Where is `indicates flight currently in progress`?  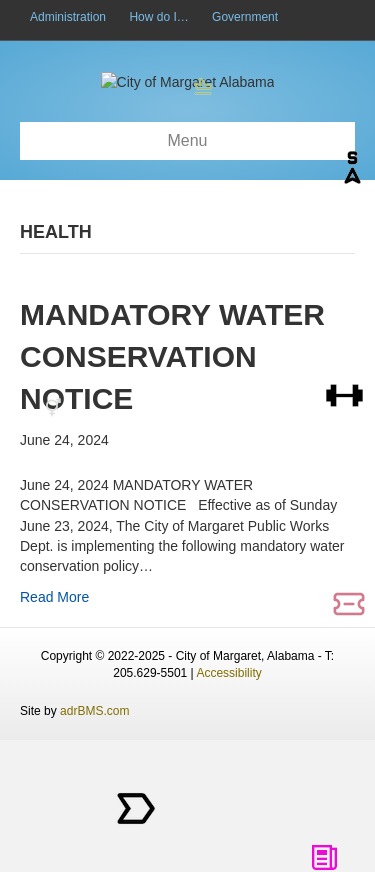
indicates flight currently in progress is located at coordinates (203, 86).